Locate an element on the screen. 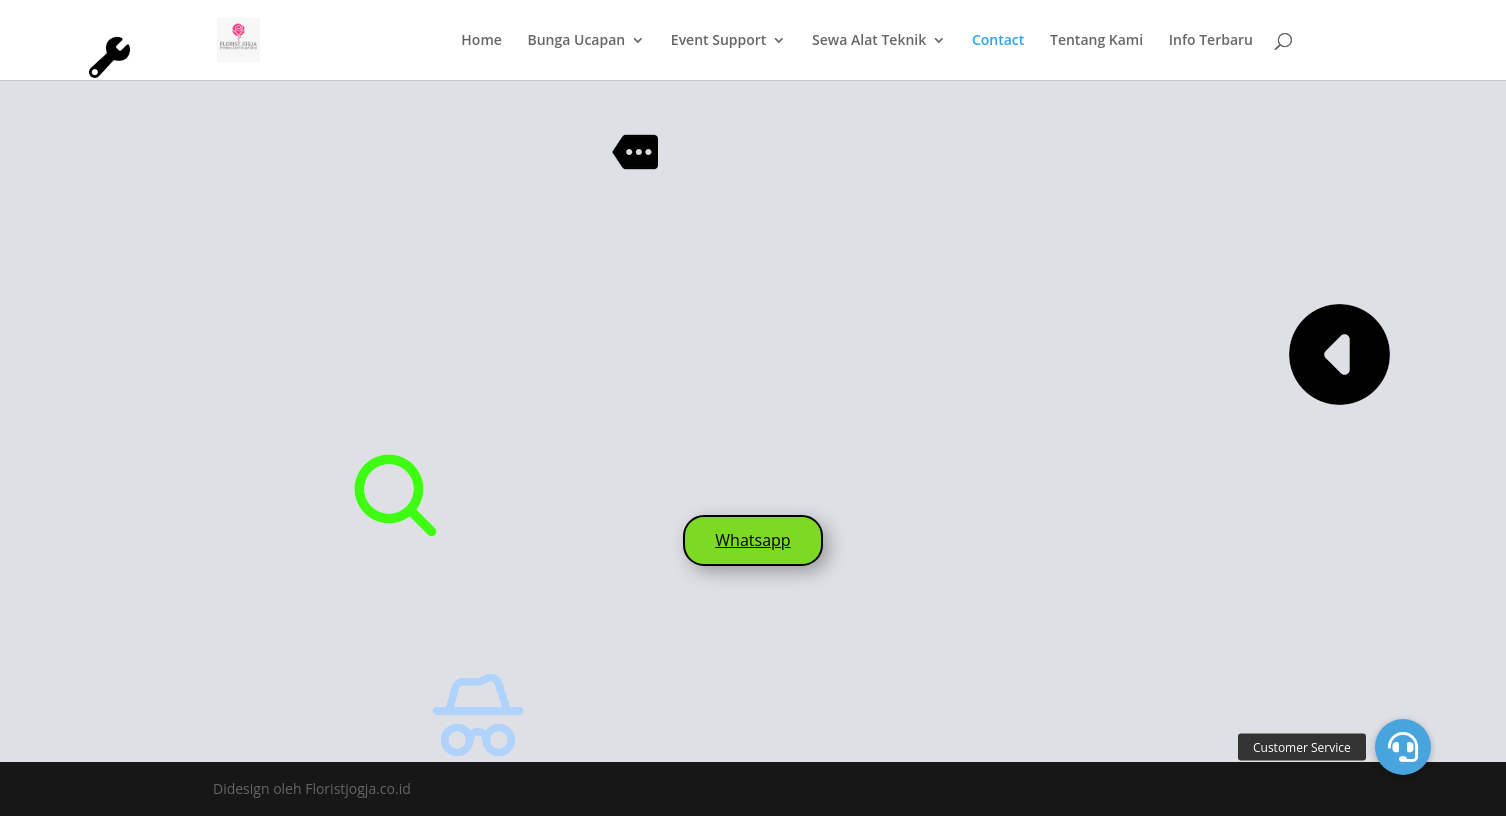 This screenshot has width=1506, height=816. go back to the previous screen is located at coordinates (1339, 354).